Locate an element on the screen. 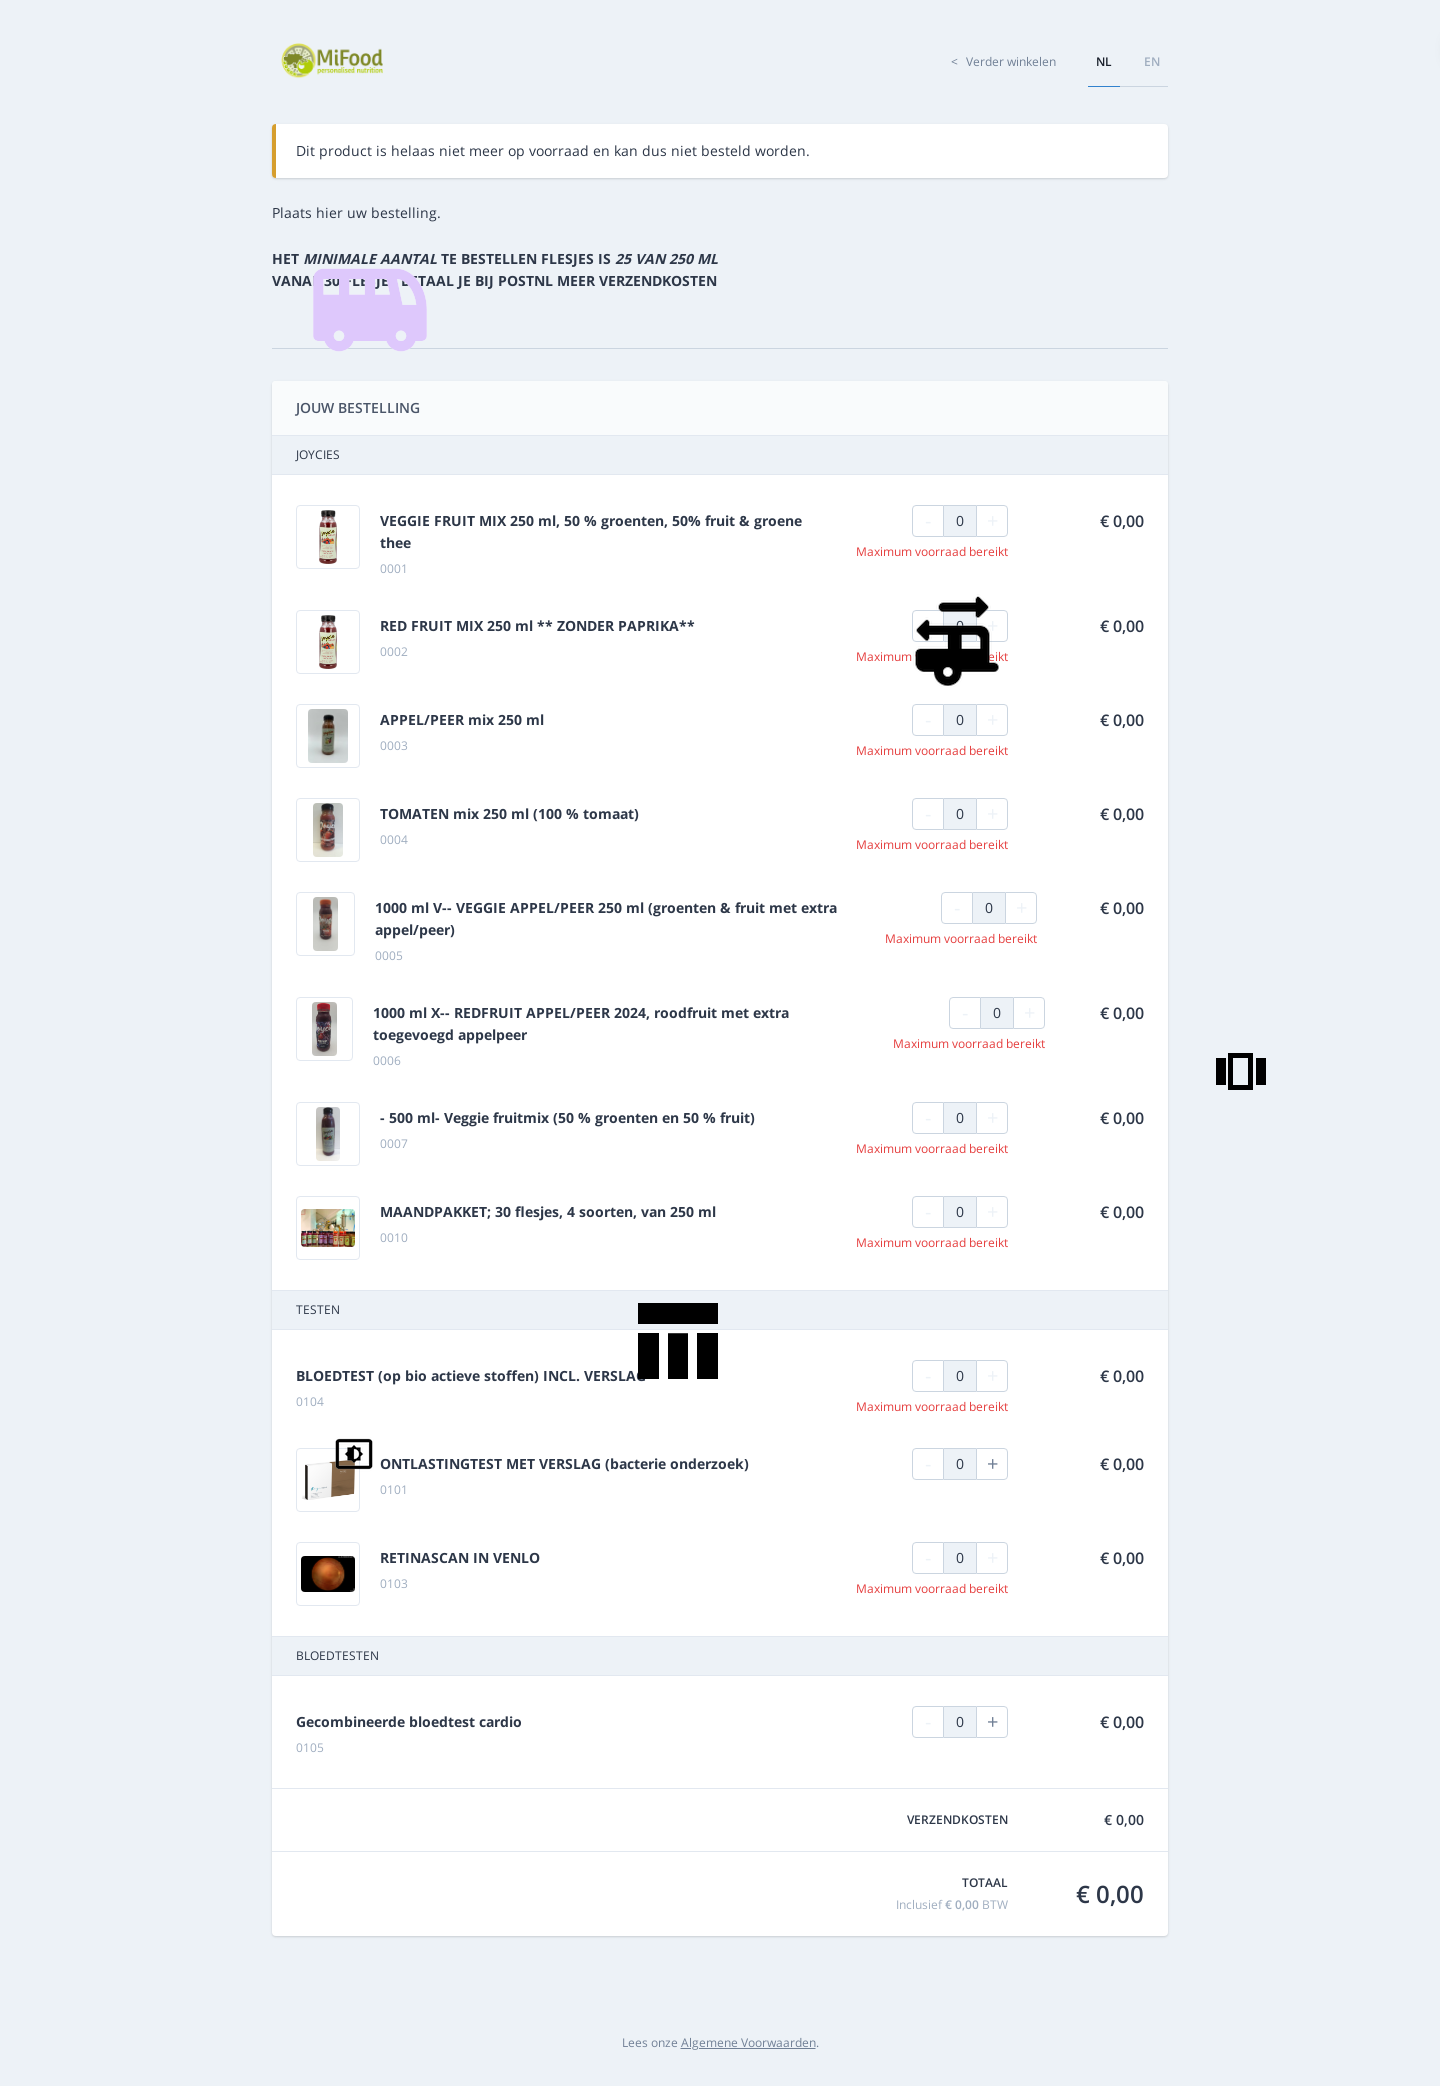 This screenshot has height=2086, width=1440. view content in carousel mode is located at coordinates (1241, 1073).